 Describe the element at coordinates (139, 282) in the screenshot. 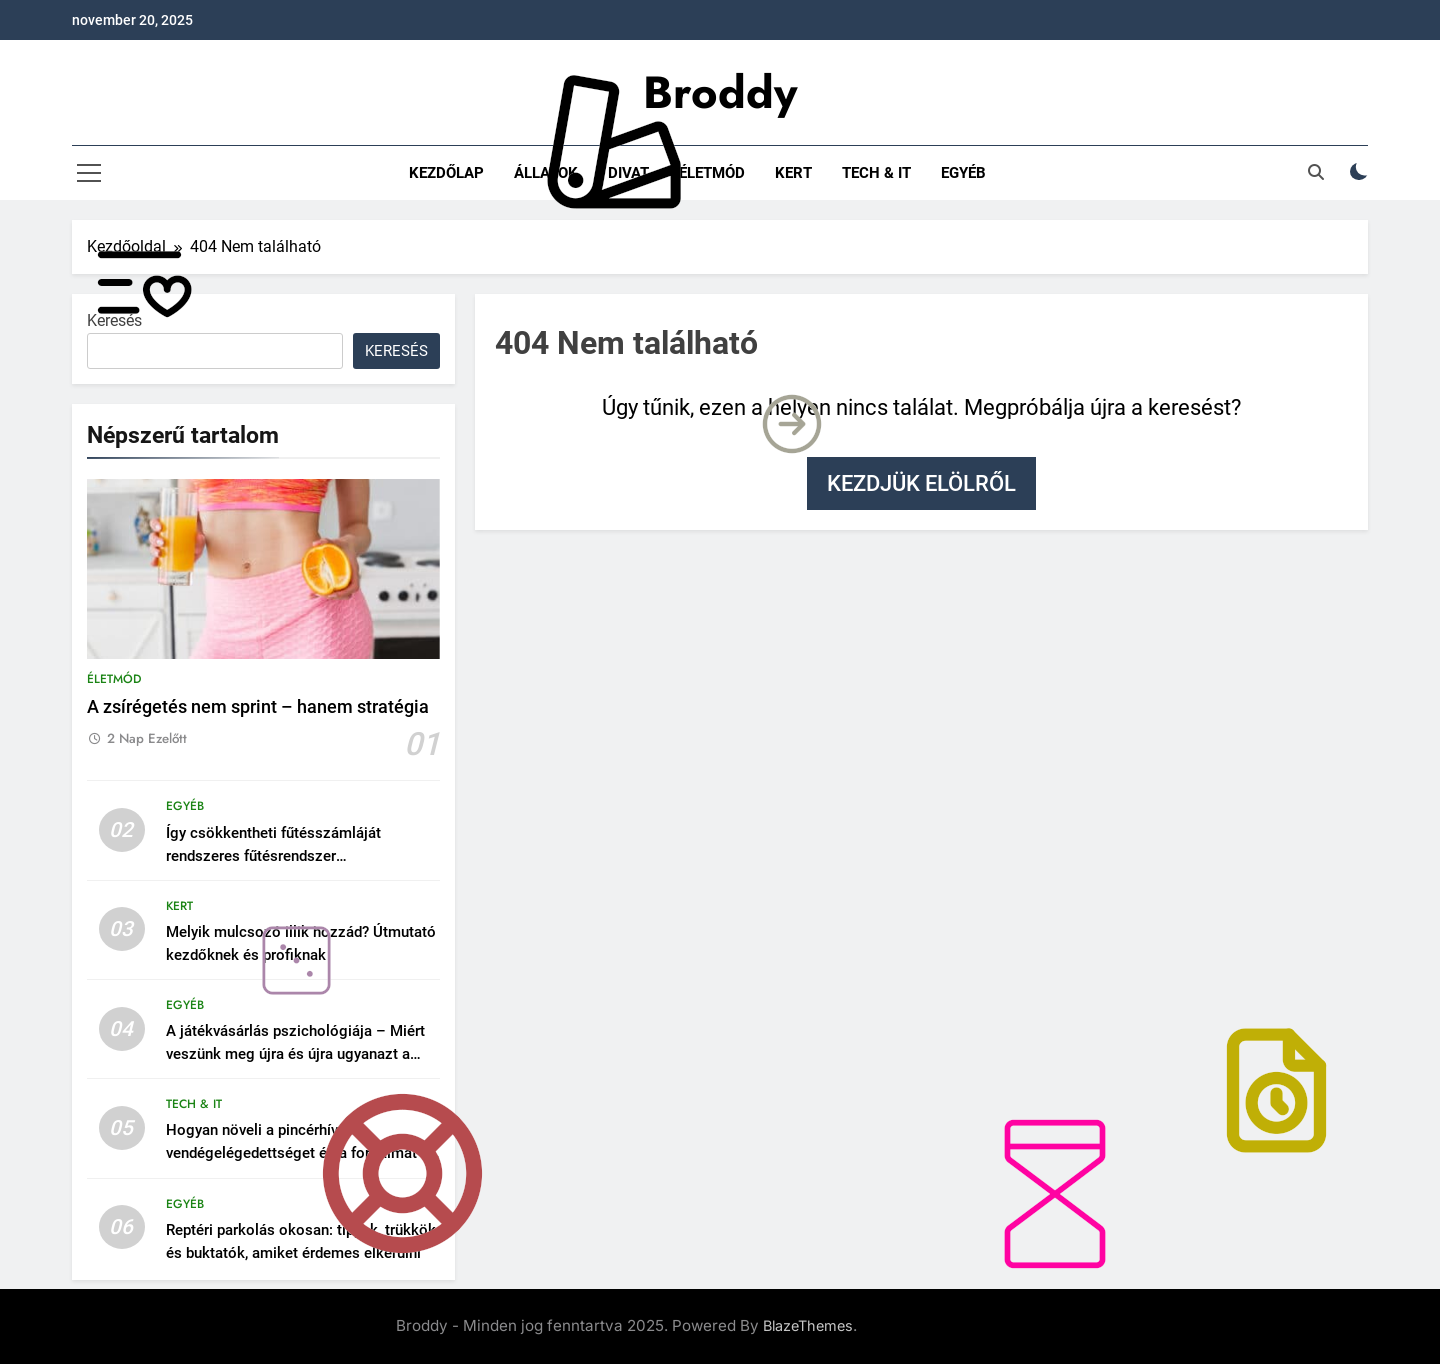

I see `view your favorites list` at that location.